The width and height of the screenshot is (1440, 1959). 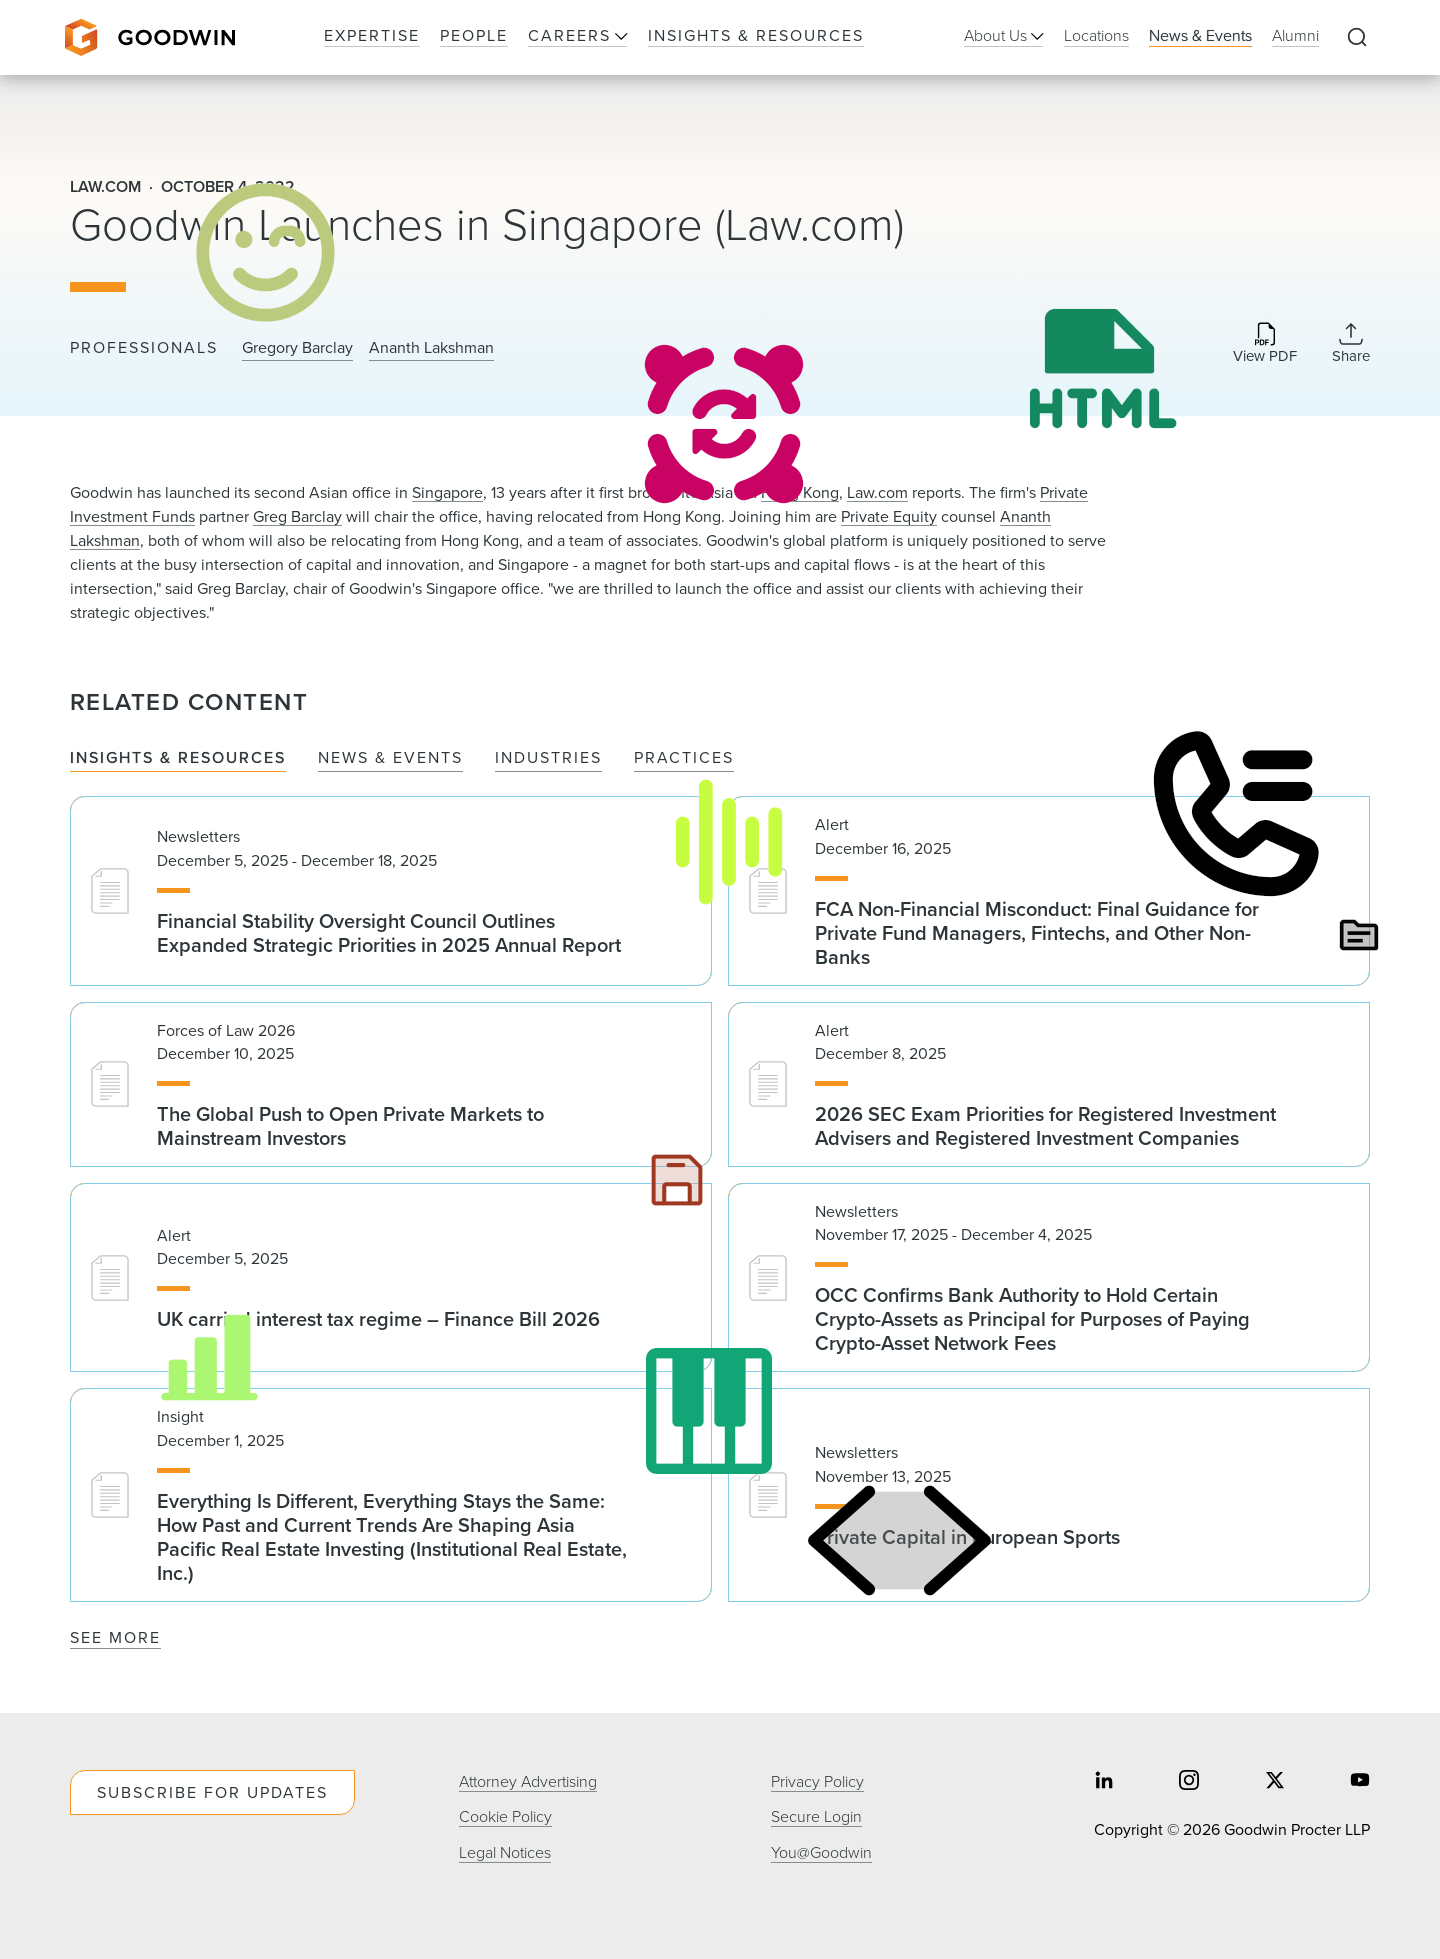 What do you see at coordinates (724, 424) in the screenshot?
I see `sync or refresh group members` at bounding box center [724, 424].